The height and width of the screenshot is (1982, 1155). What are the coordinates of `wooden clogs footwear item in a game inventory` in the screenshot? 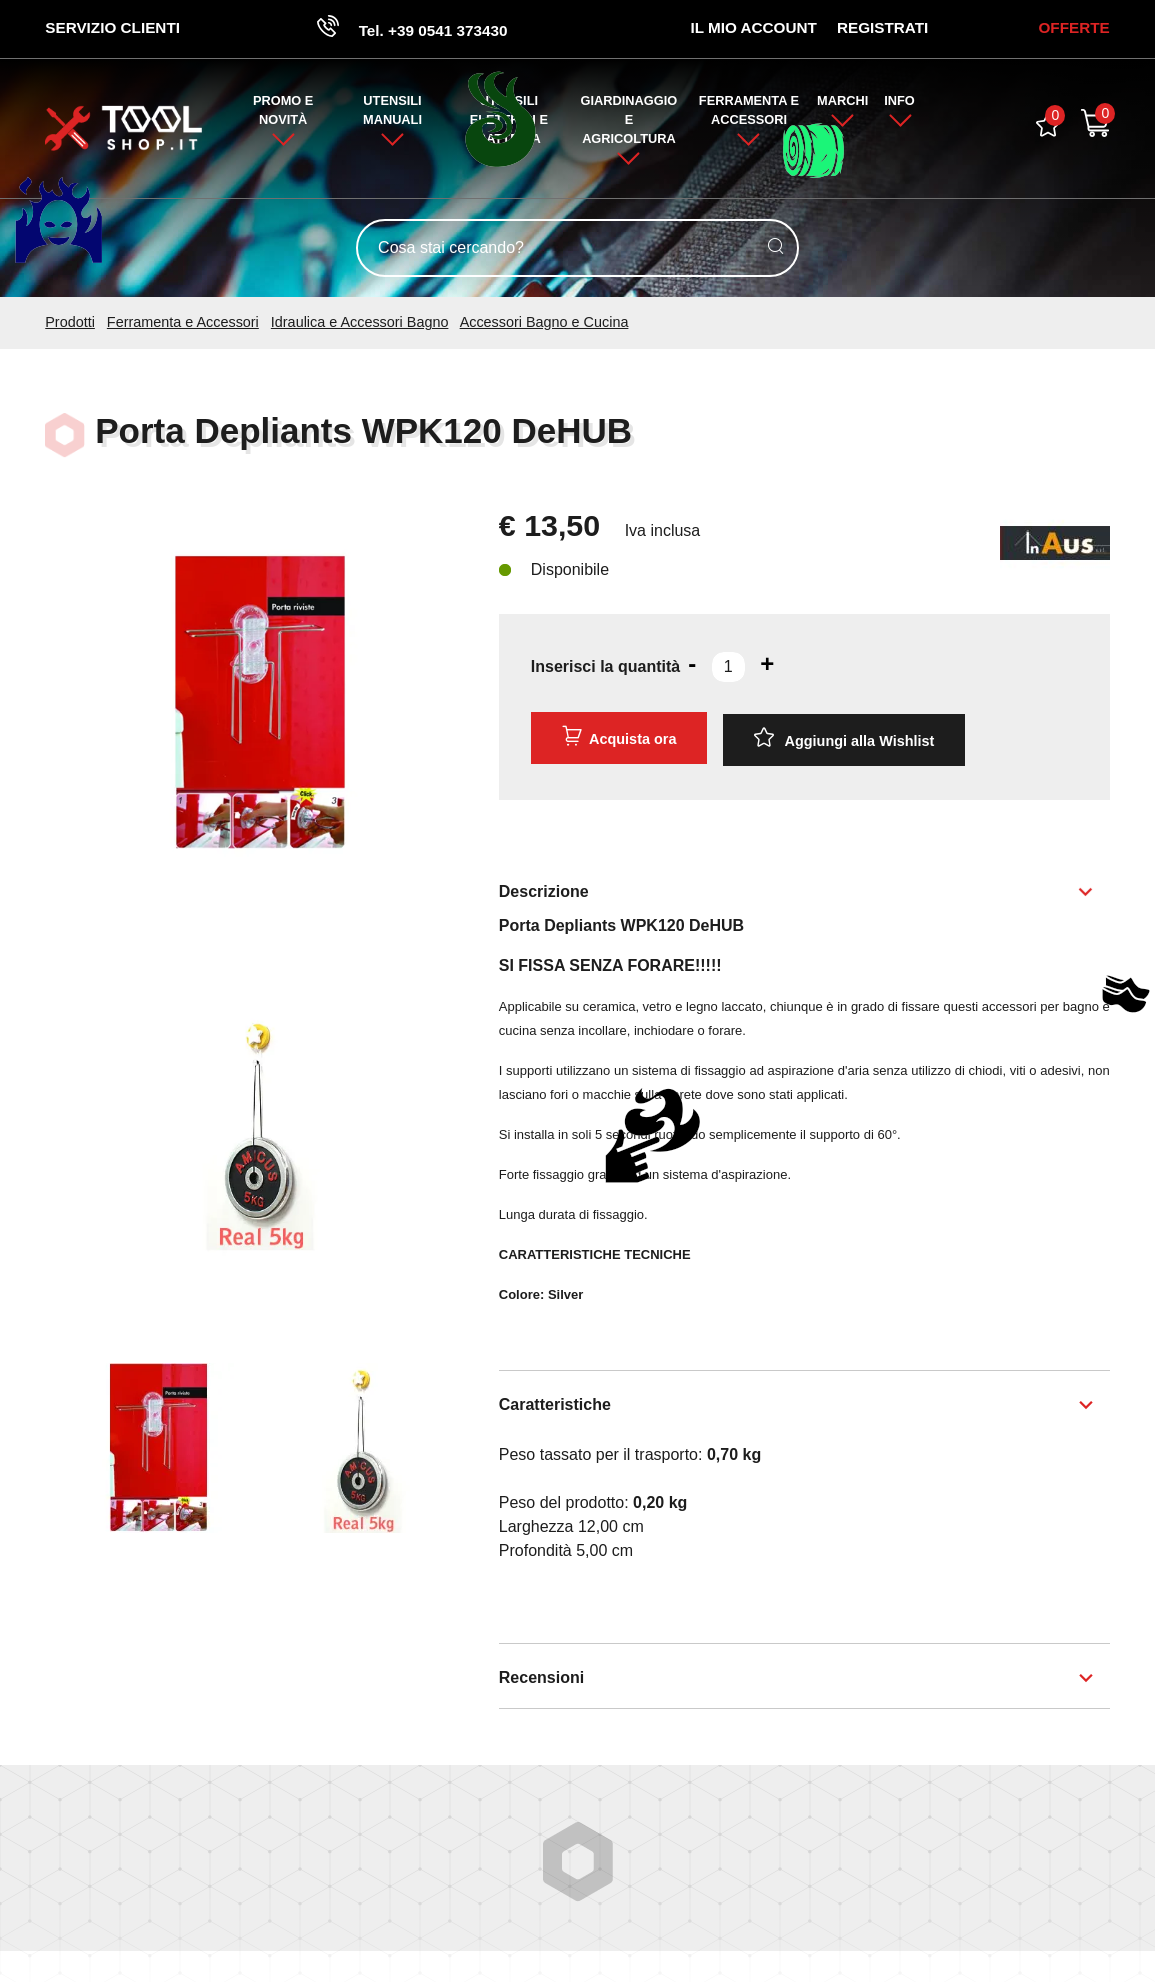 It's located at (1126, 994).